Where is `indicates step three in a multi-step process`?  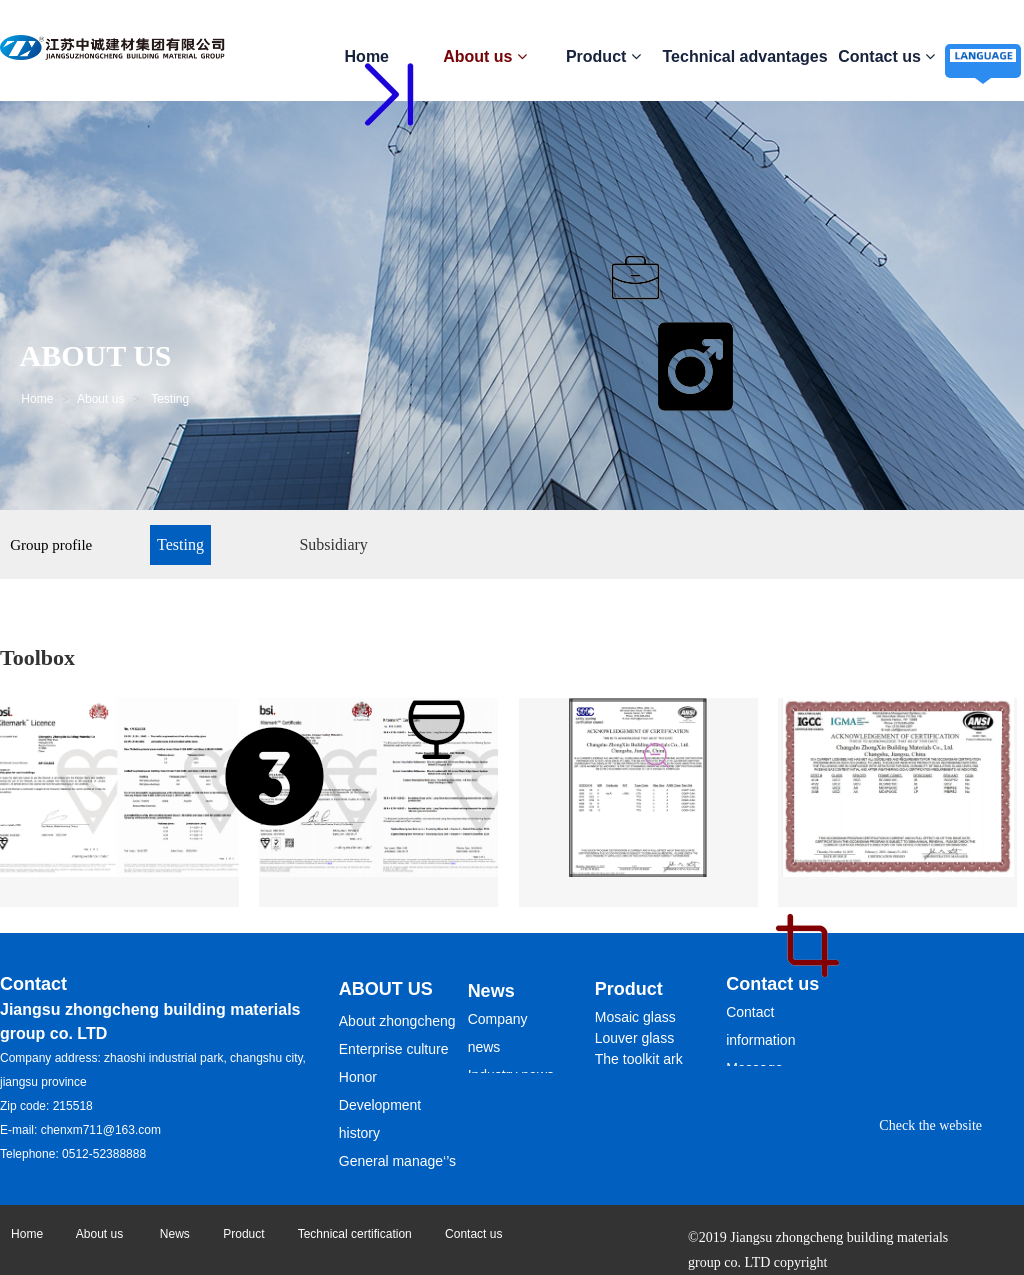
indicates step three in a multi-step process is located at coordinates (274, 776).